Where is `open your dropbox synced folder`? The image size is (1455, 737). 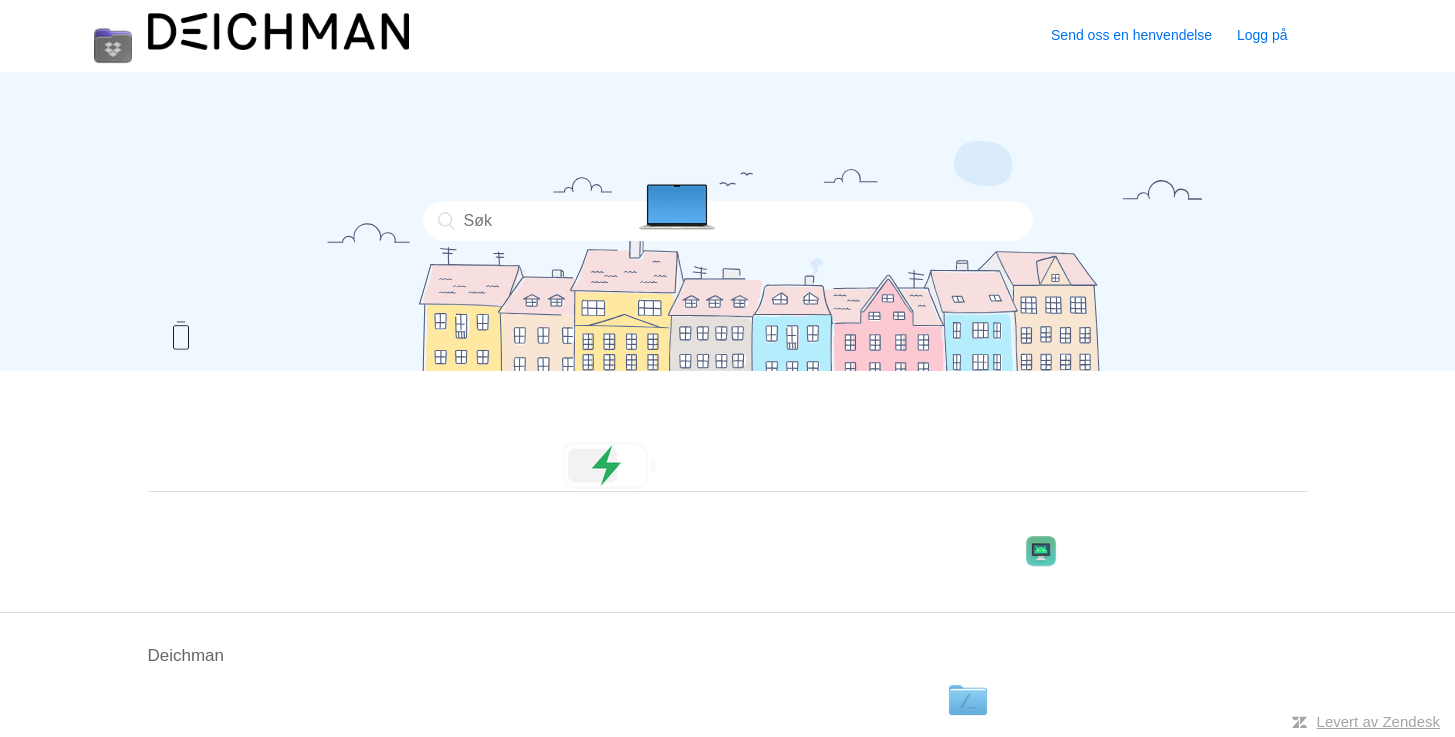 open your dropbox synced folder is located at coordinates (113, 45).